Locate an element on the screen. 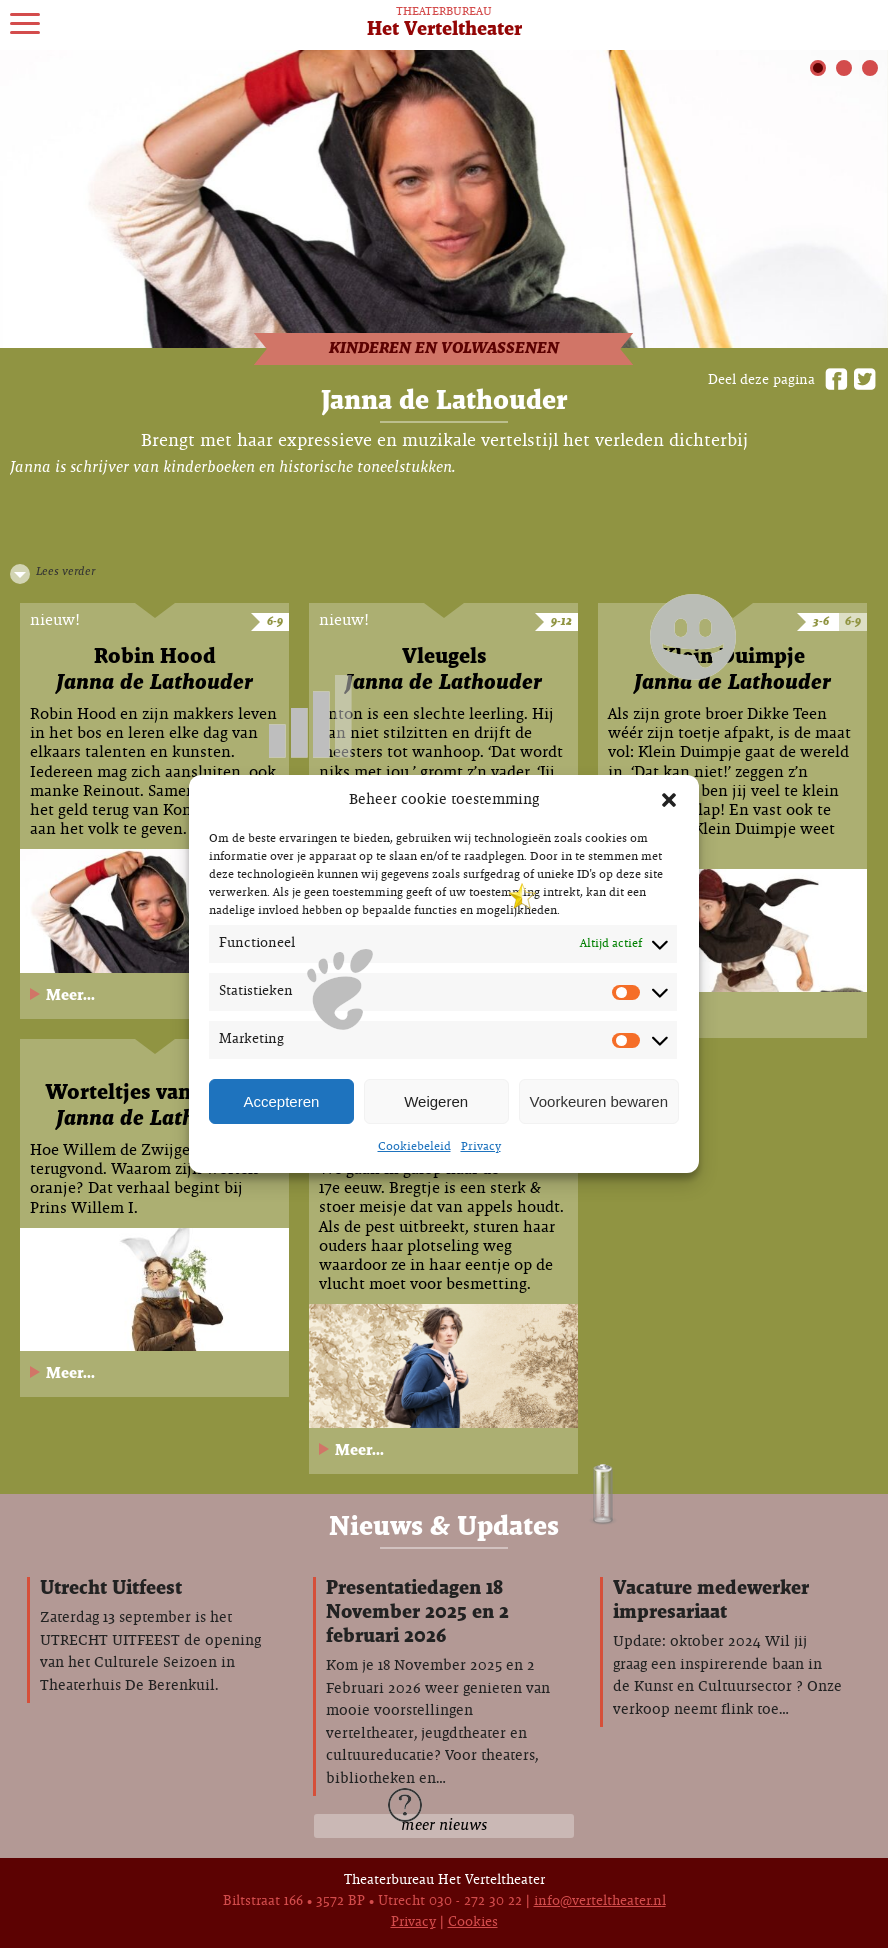  indicates a partial or half rating is located at coordinates (522, 897).